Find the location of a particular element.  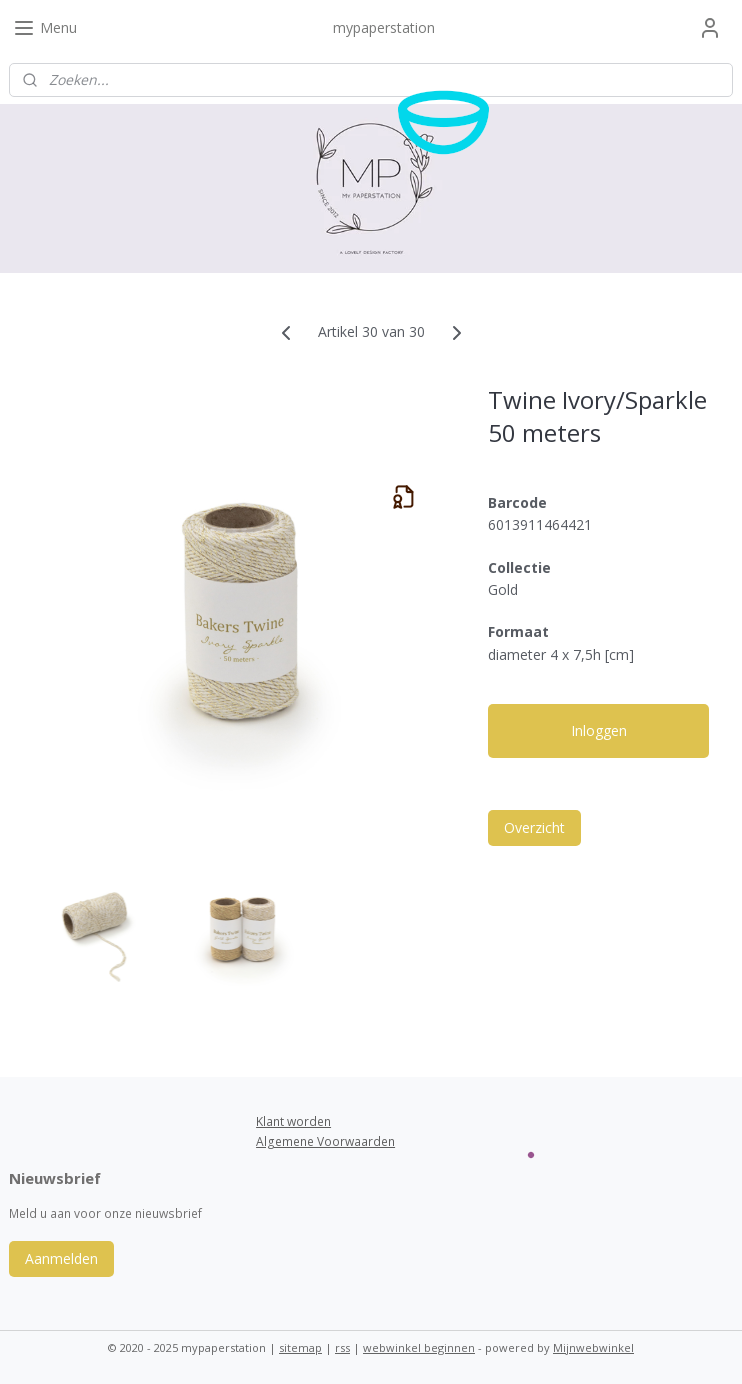

switch to hemisphere or dome view is located at coordinates (443, 122).